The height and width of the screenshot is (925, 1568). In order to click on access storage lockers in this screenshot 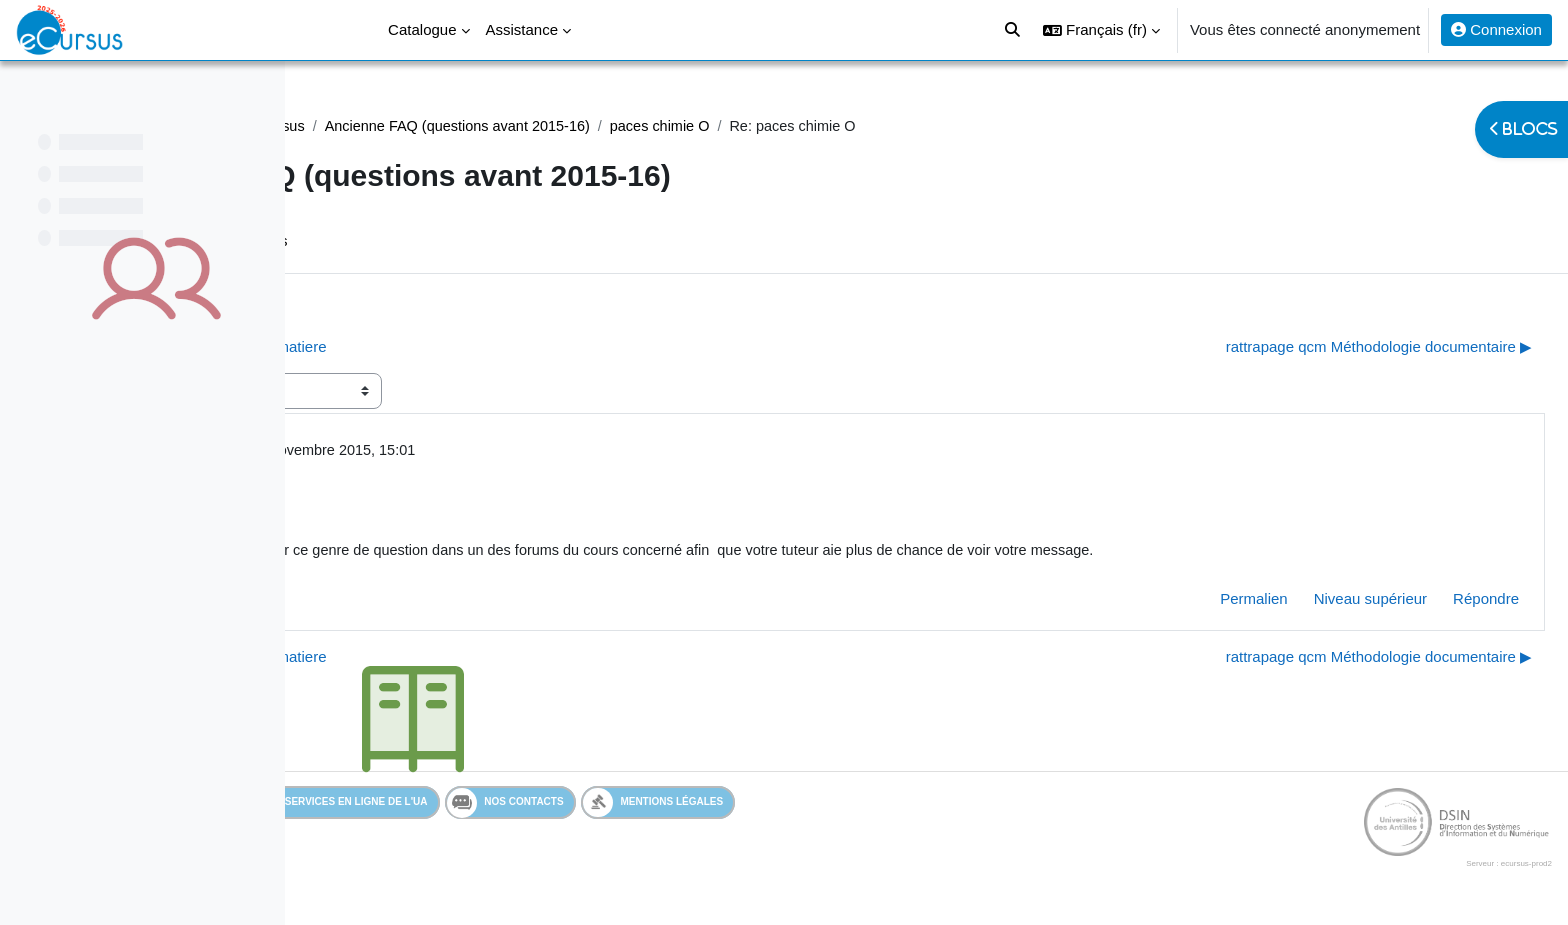, I will do `click(413, 717)`.